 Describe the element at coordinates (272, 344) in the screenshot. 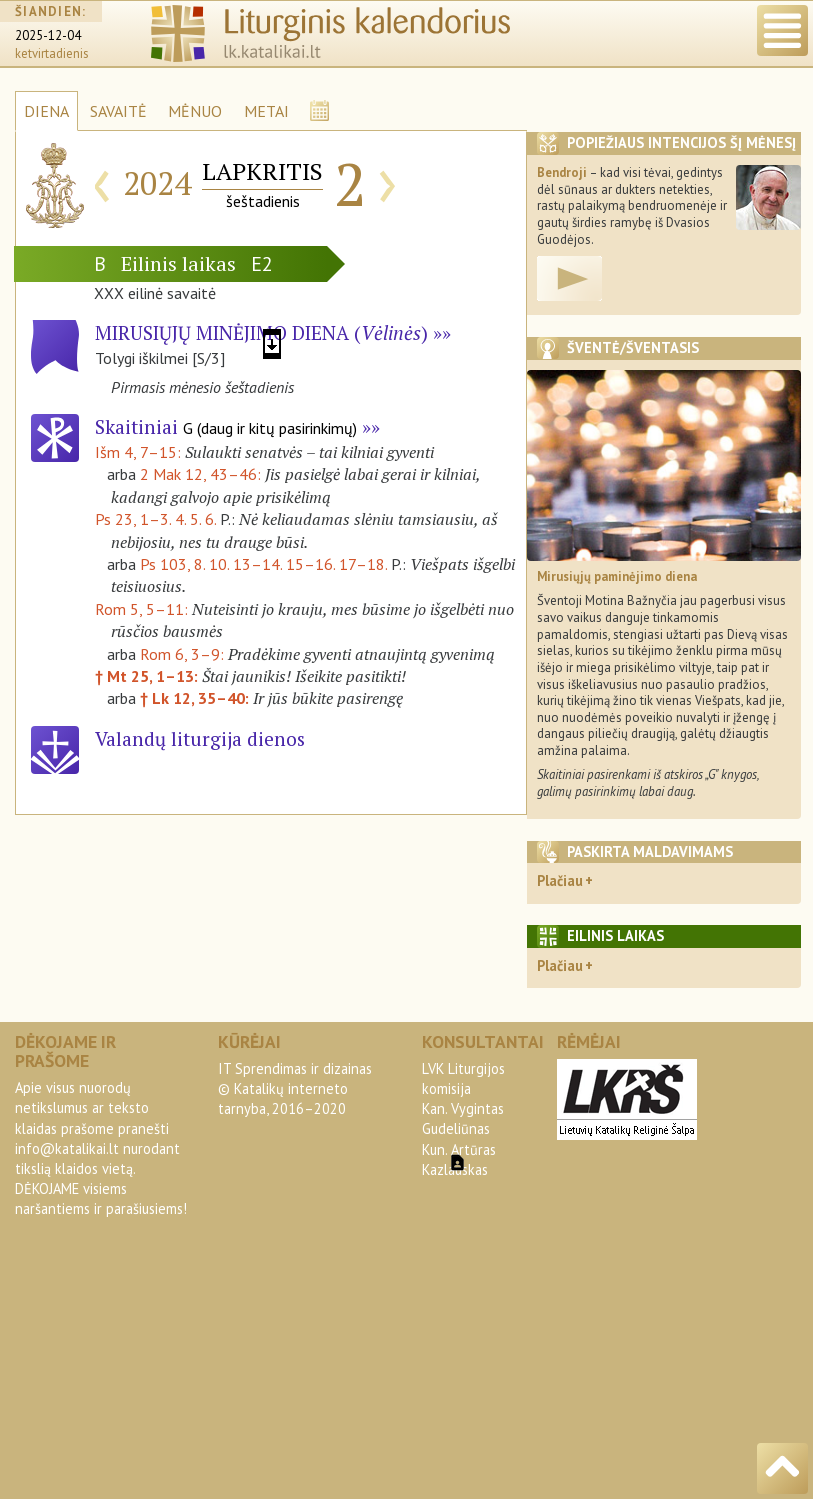

I see `system update available for download` at that location.